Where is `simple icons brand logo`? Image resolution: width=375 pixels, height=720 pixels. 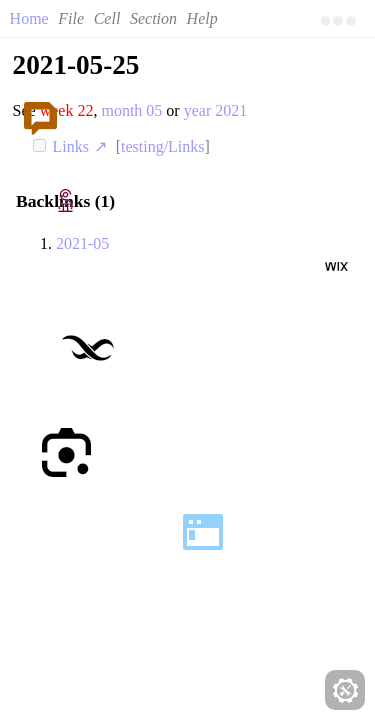
simple icons brand logo is located at coordinates (65, 200).